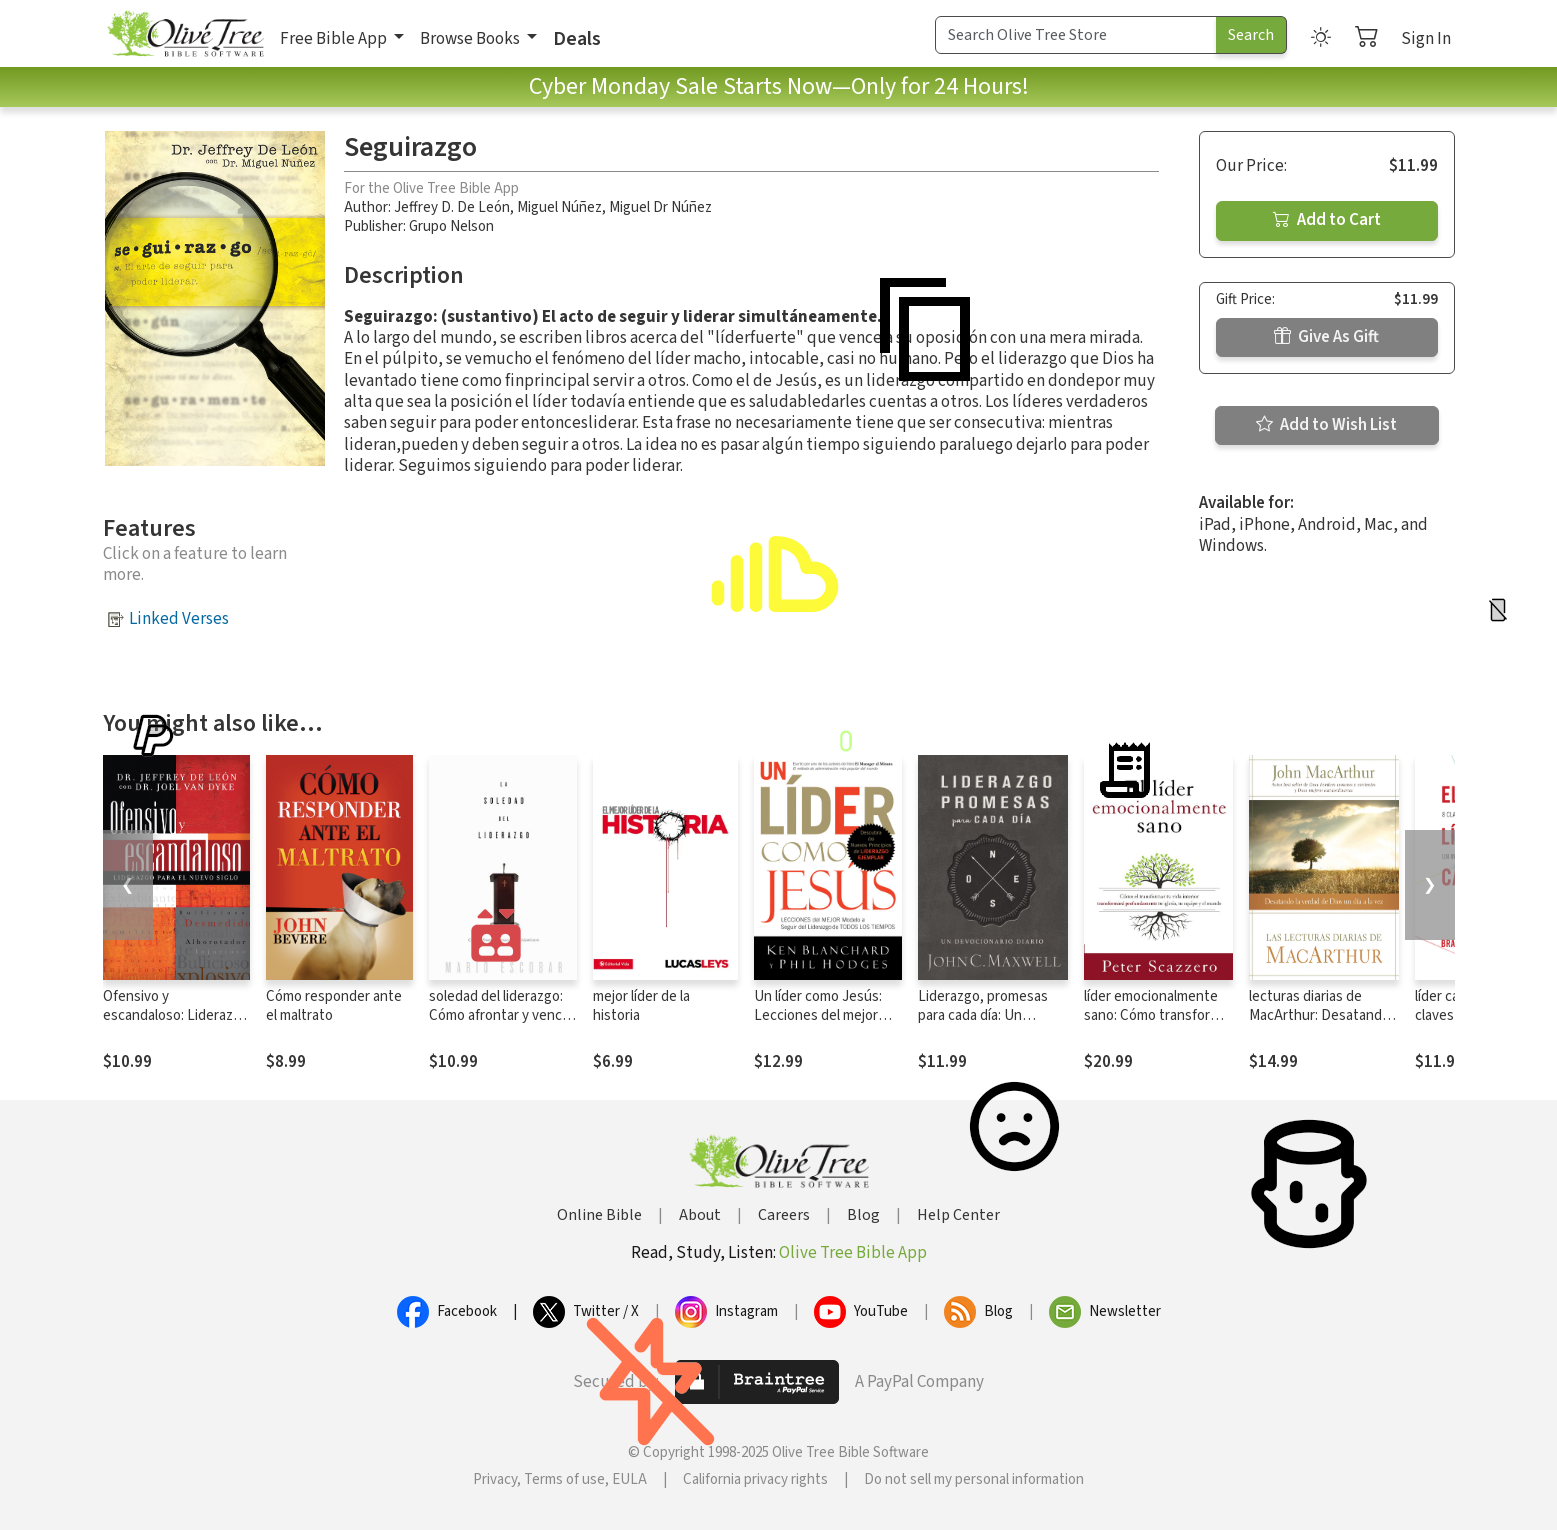 The image size is (1557, 1530). What do you see at coordinates (1498, 610) in the screenshot?
I see `mobile device is unavailable or disabled` at bounding box center [1498, 610].